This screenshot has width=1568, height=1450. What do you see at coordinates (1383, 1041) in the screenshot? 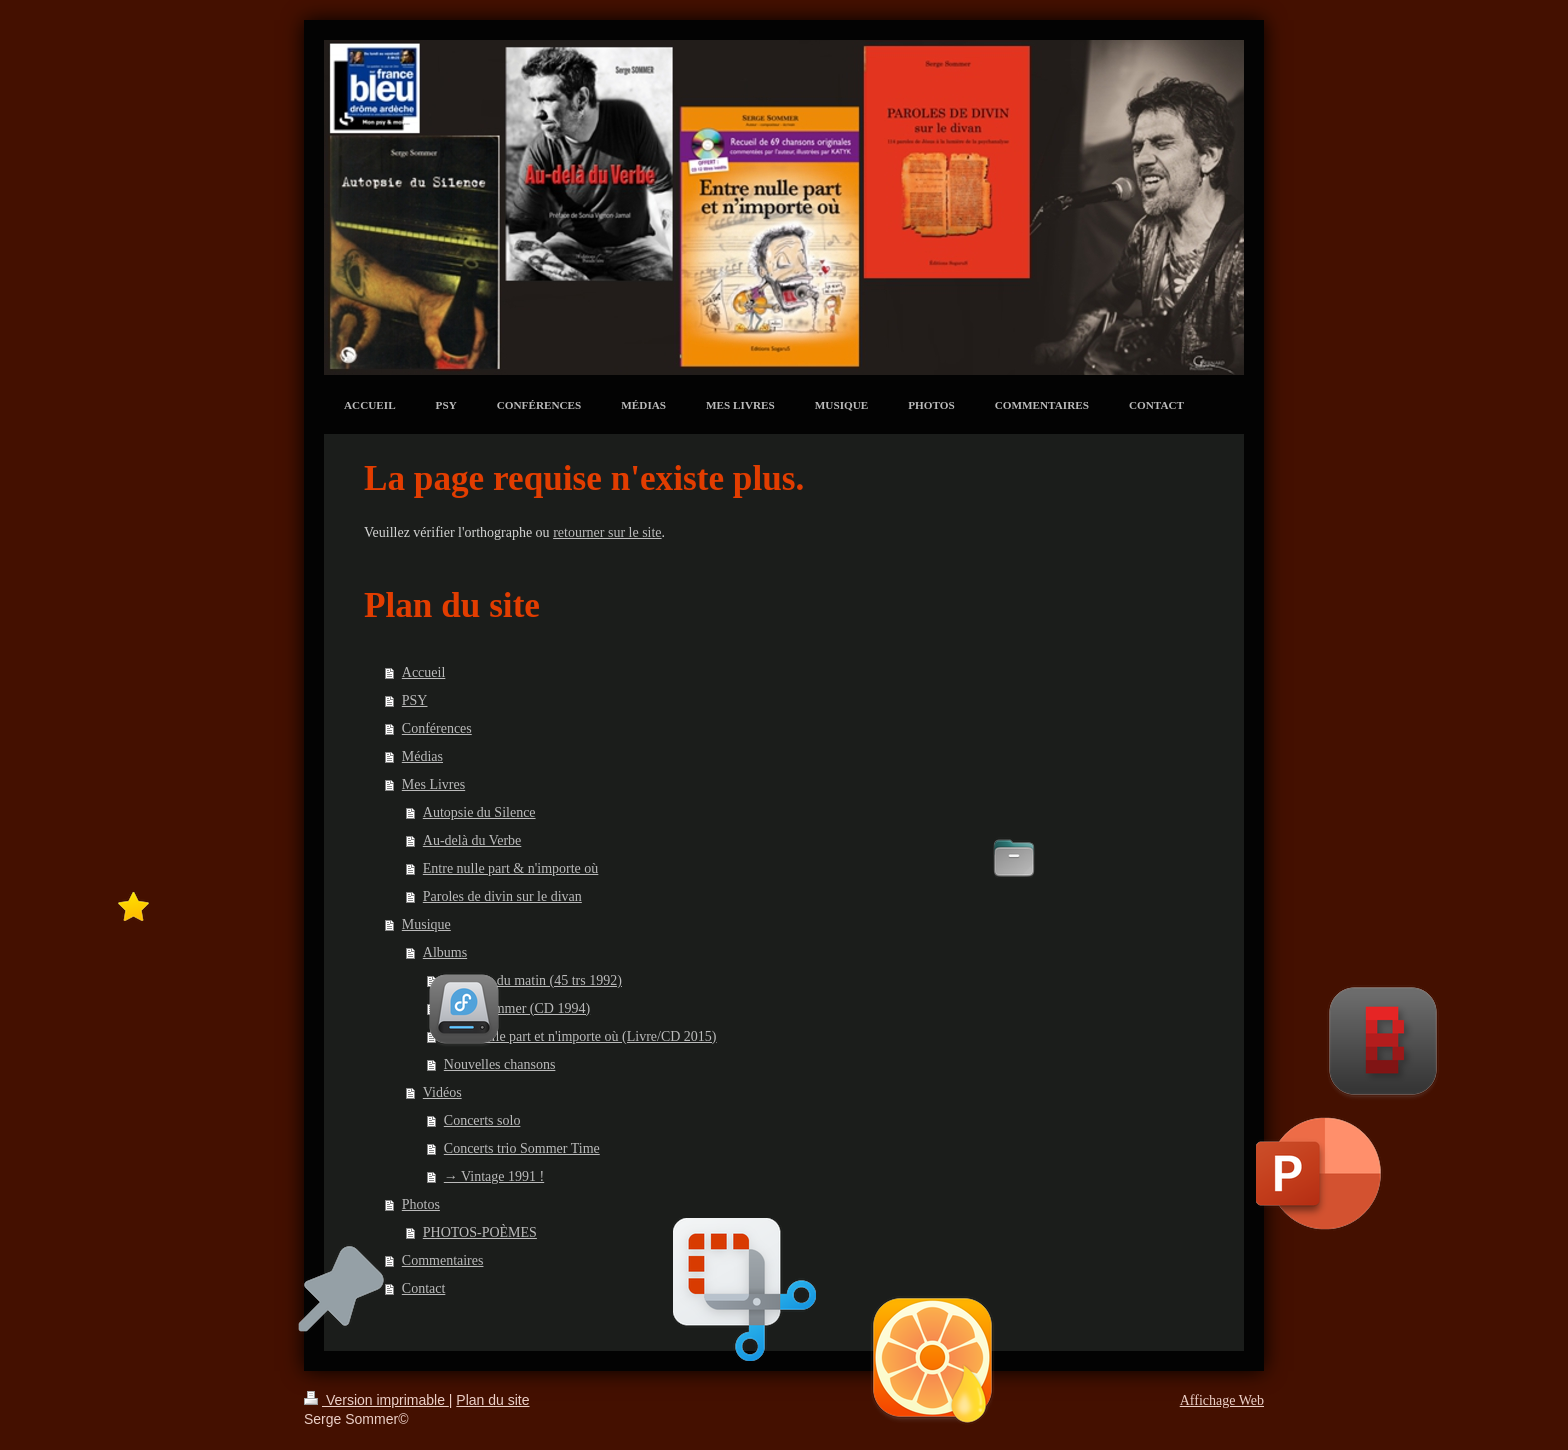
I see `open btop system resource monitor` at bounding box center [1383, 1041].